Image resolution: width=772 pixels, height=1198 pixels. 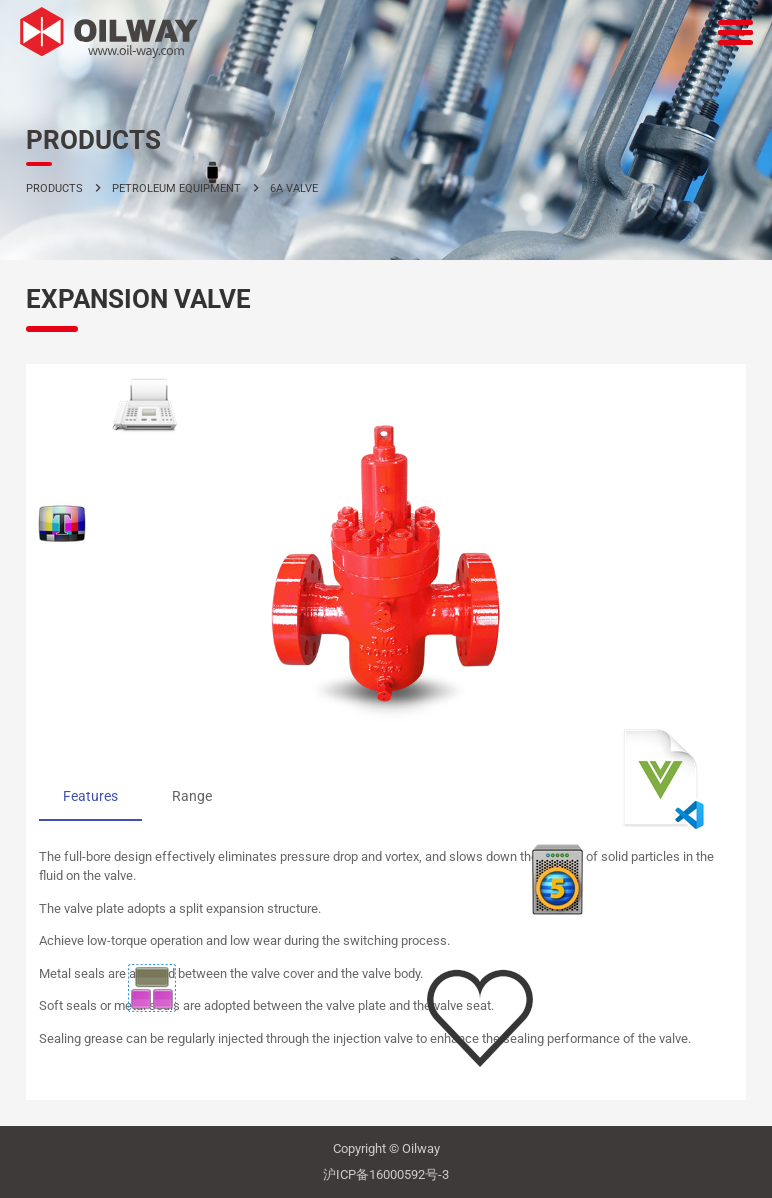 What do you see at coordinates (145, 406) in the screenshot?
I see `send or receive a fax` at bounding box center [145, 406].